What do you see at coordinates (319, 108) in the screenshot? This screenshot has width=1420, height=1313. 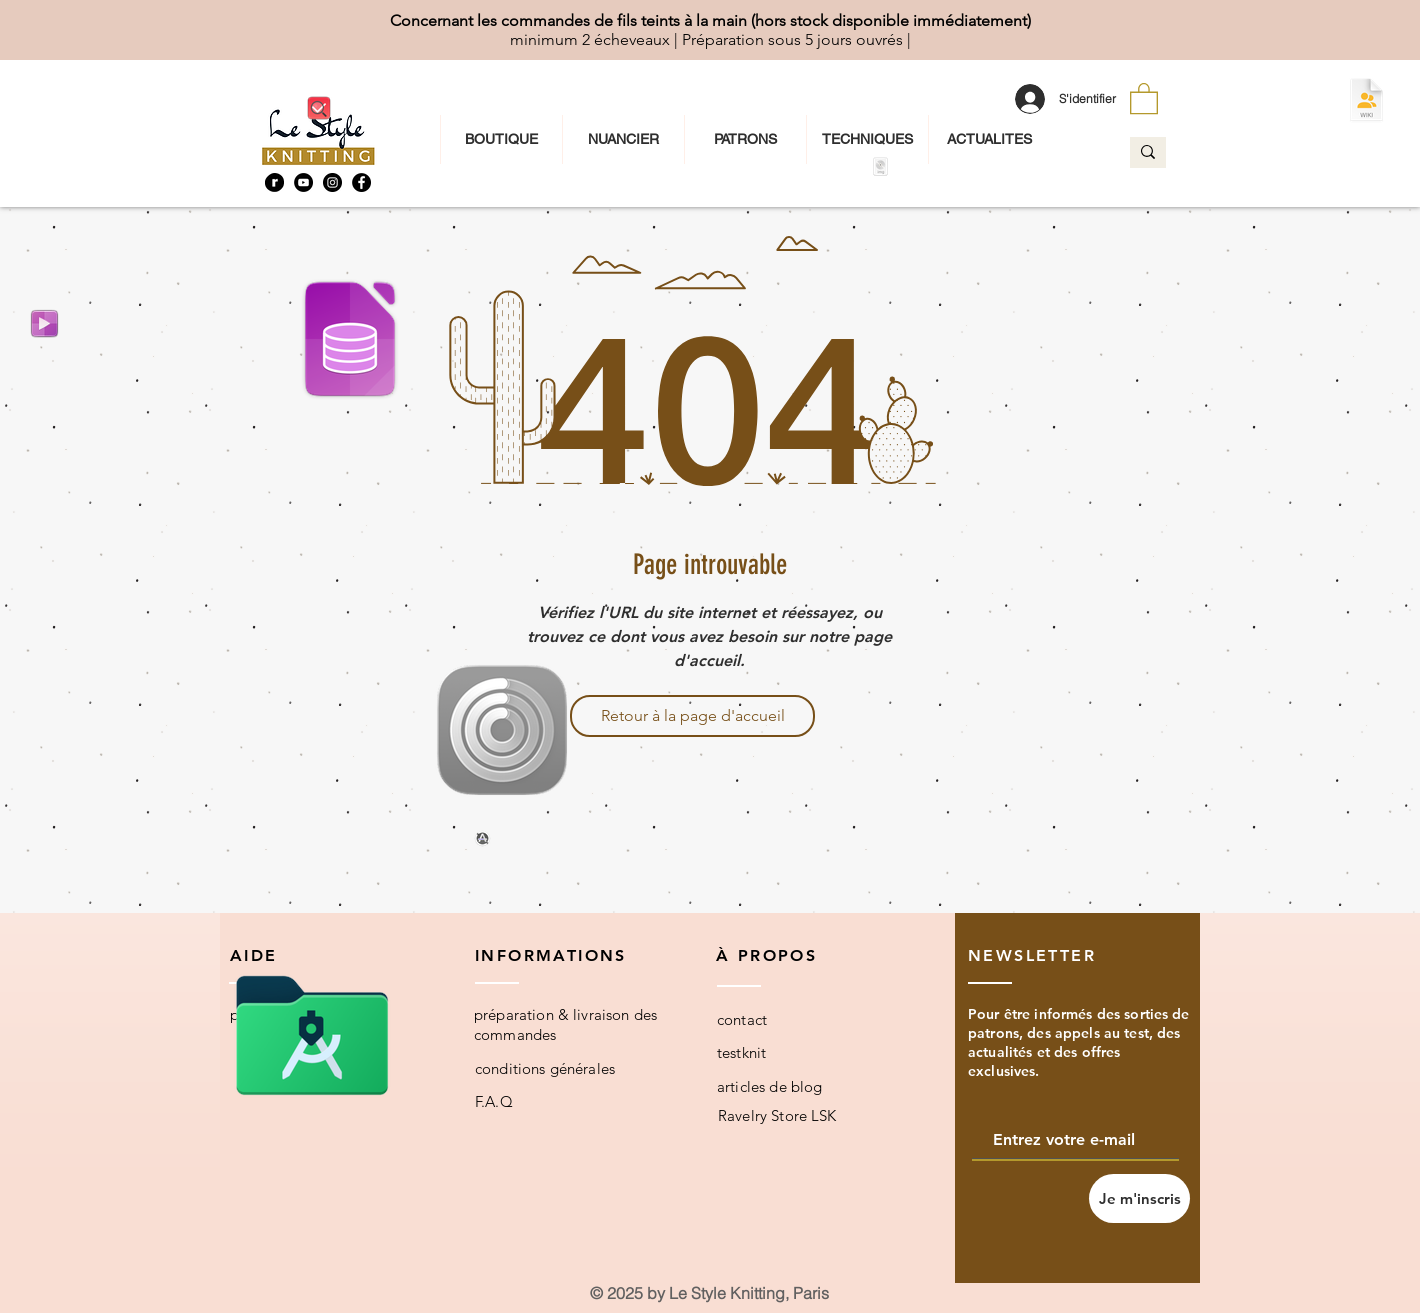 I see `open dconf editor to modify system settings` at bounding box center [319, 108].